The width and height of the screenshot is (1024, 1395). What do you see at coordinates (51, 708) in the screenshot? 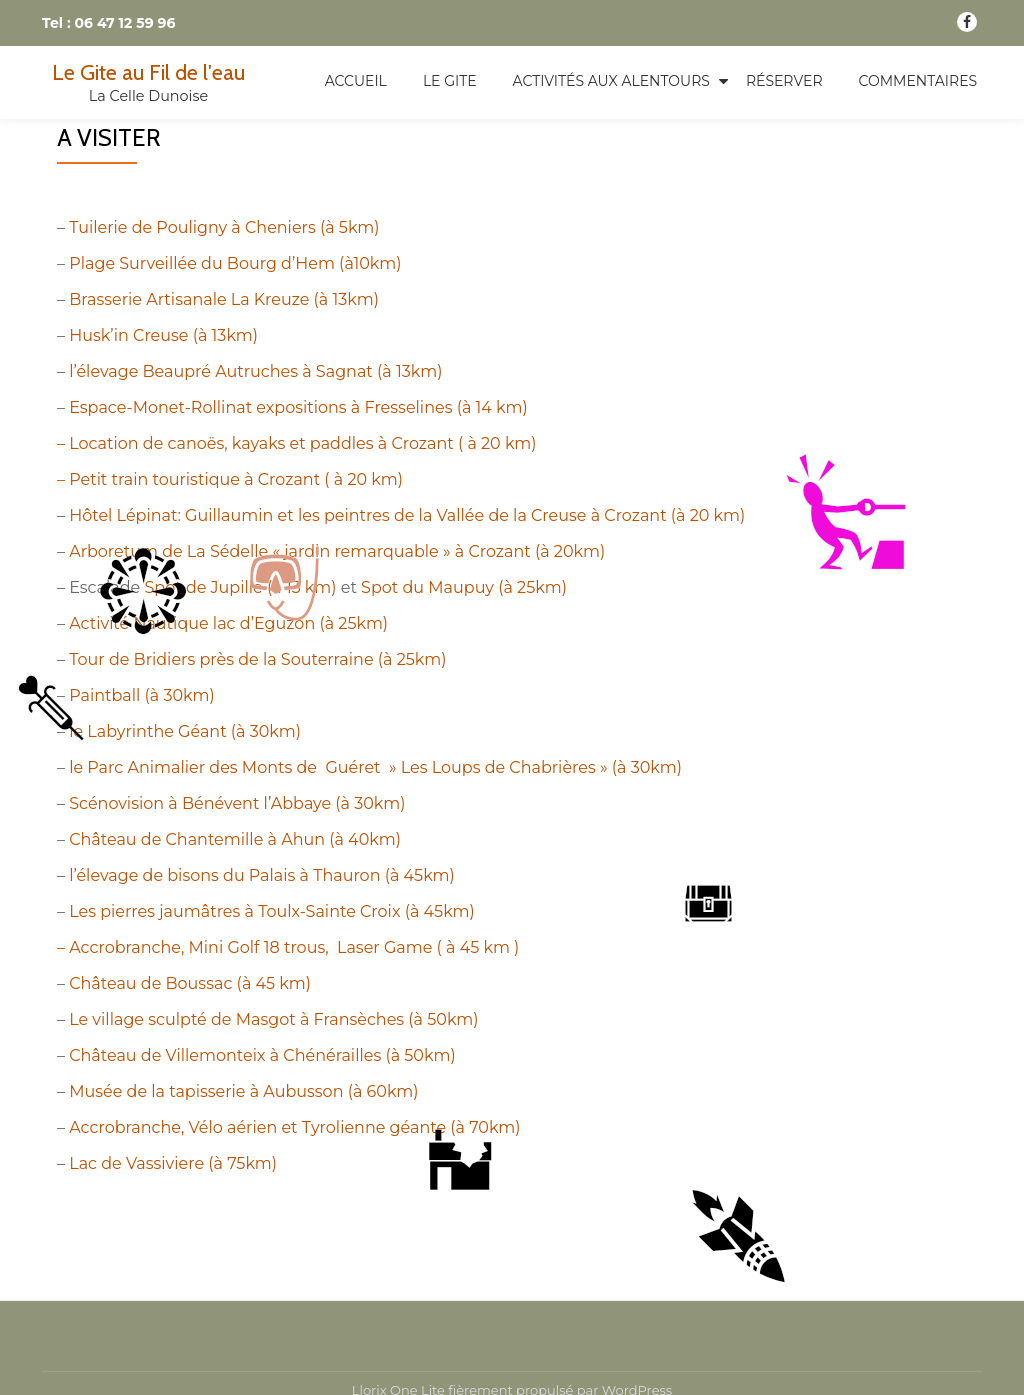
I see `inject love or affection in a game` at bounding box center [51, 708].